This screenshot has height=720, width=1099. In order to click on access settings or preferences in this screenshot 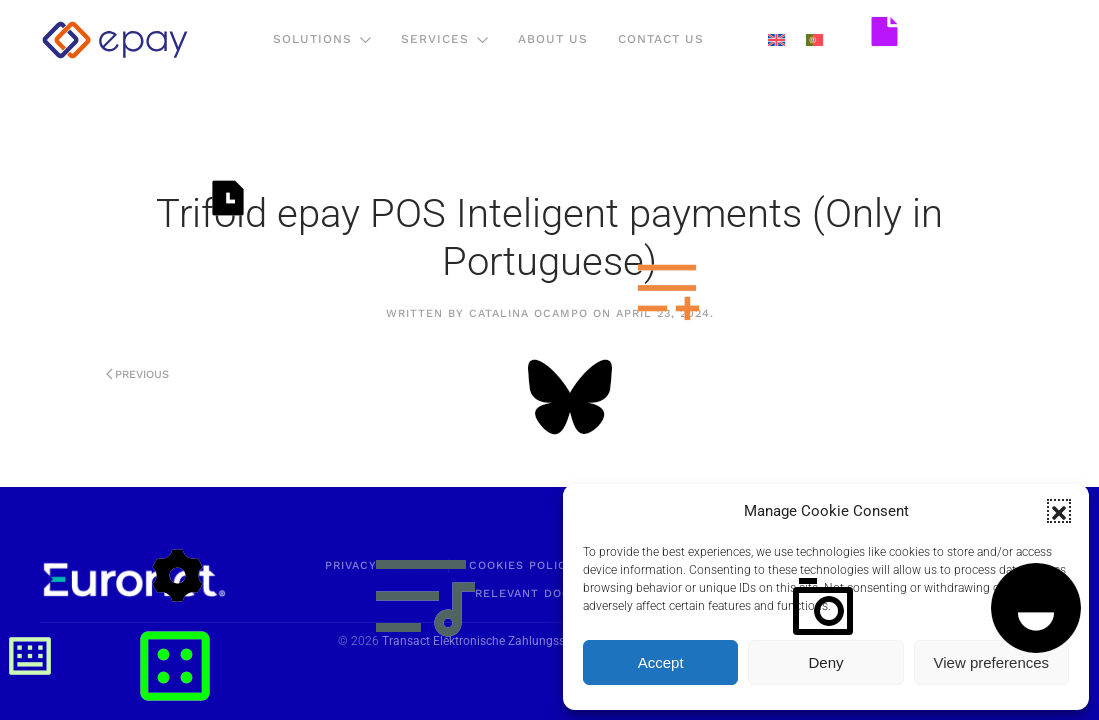, I will do `click(177, 575)`.